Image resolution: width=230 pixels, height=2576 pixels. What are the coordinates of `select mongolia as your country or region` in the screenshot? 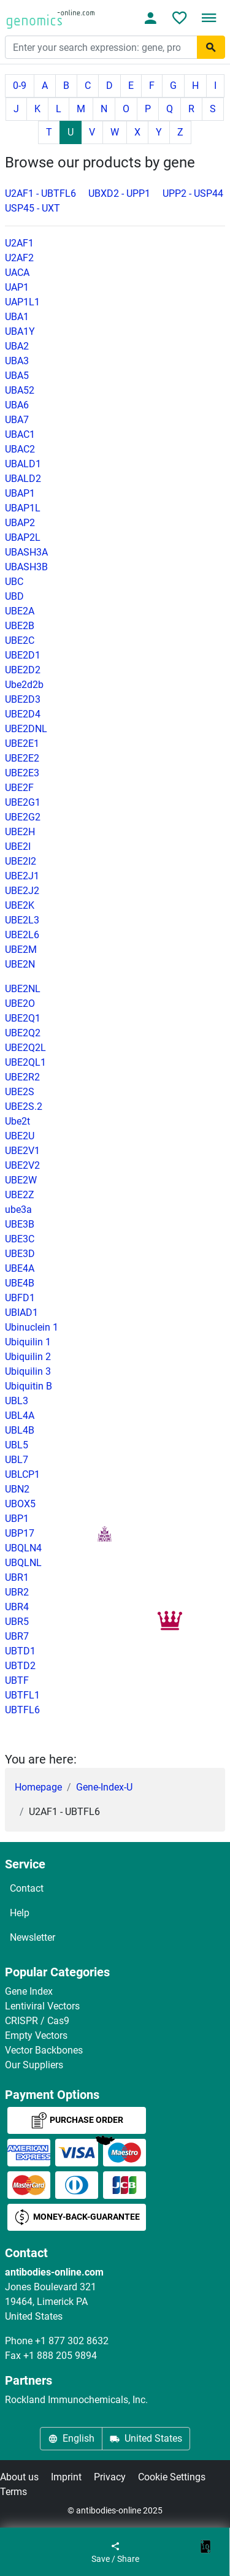 It's located at (105, 2140).